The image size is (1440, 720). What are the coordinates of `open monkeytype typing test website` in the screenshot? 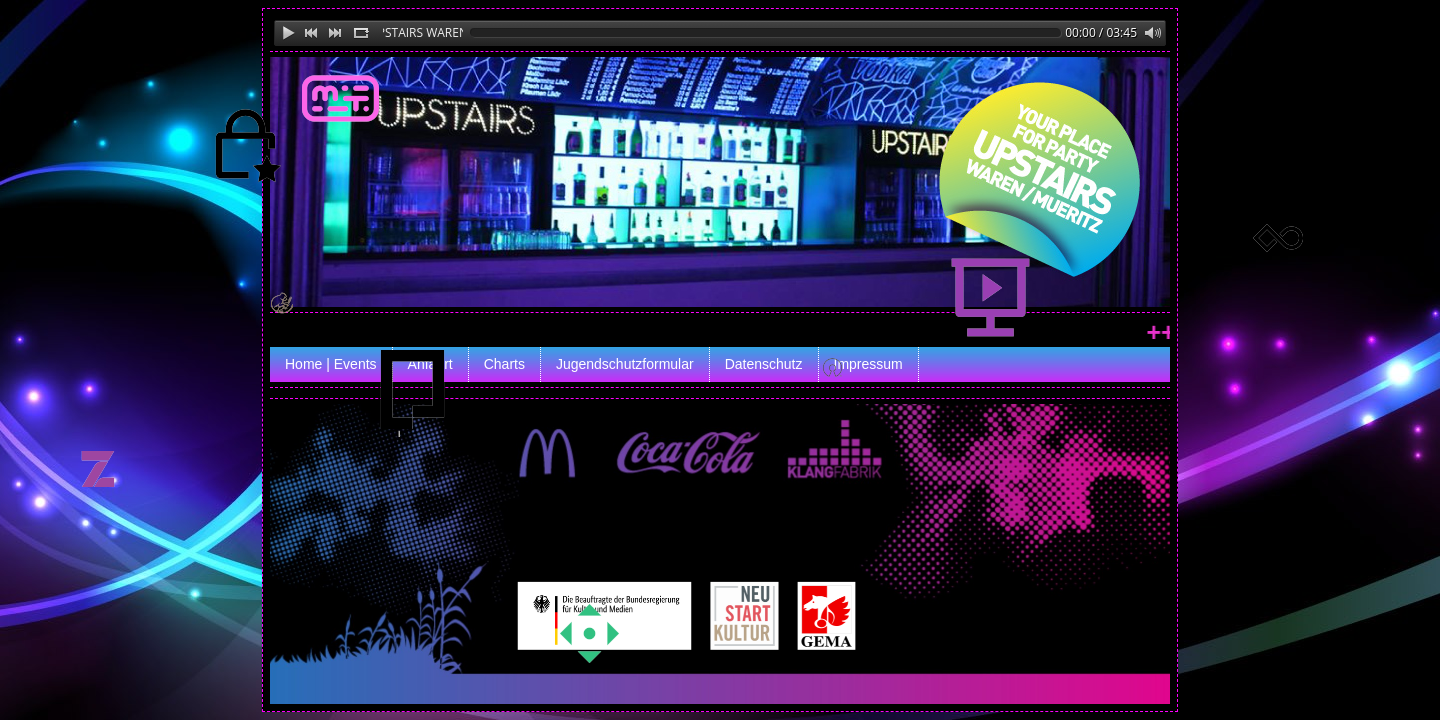 It's located at (340, 98).